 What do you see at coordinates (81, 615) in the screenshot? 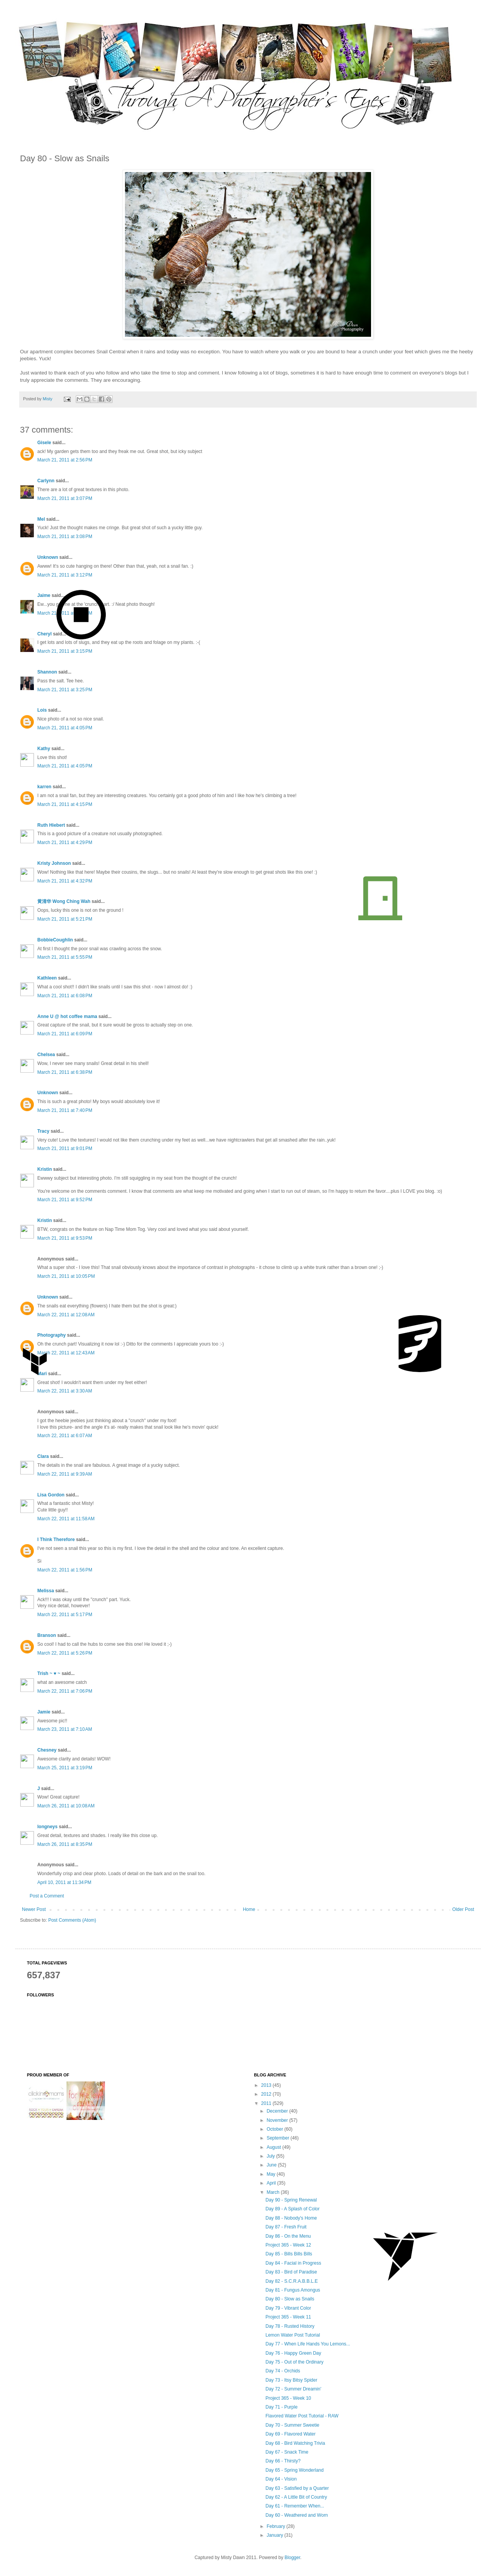
I see `stop media playback` at bounding box center [81, 615].